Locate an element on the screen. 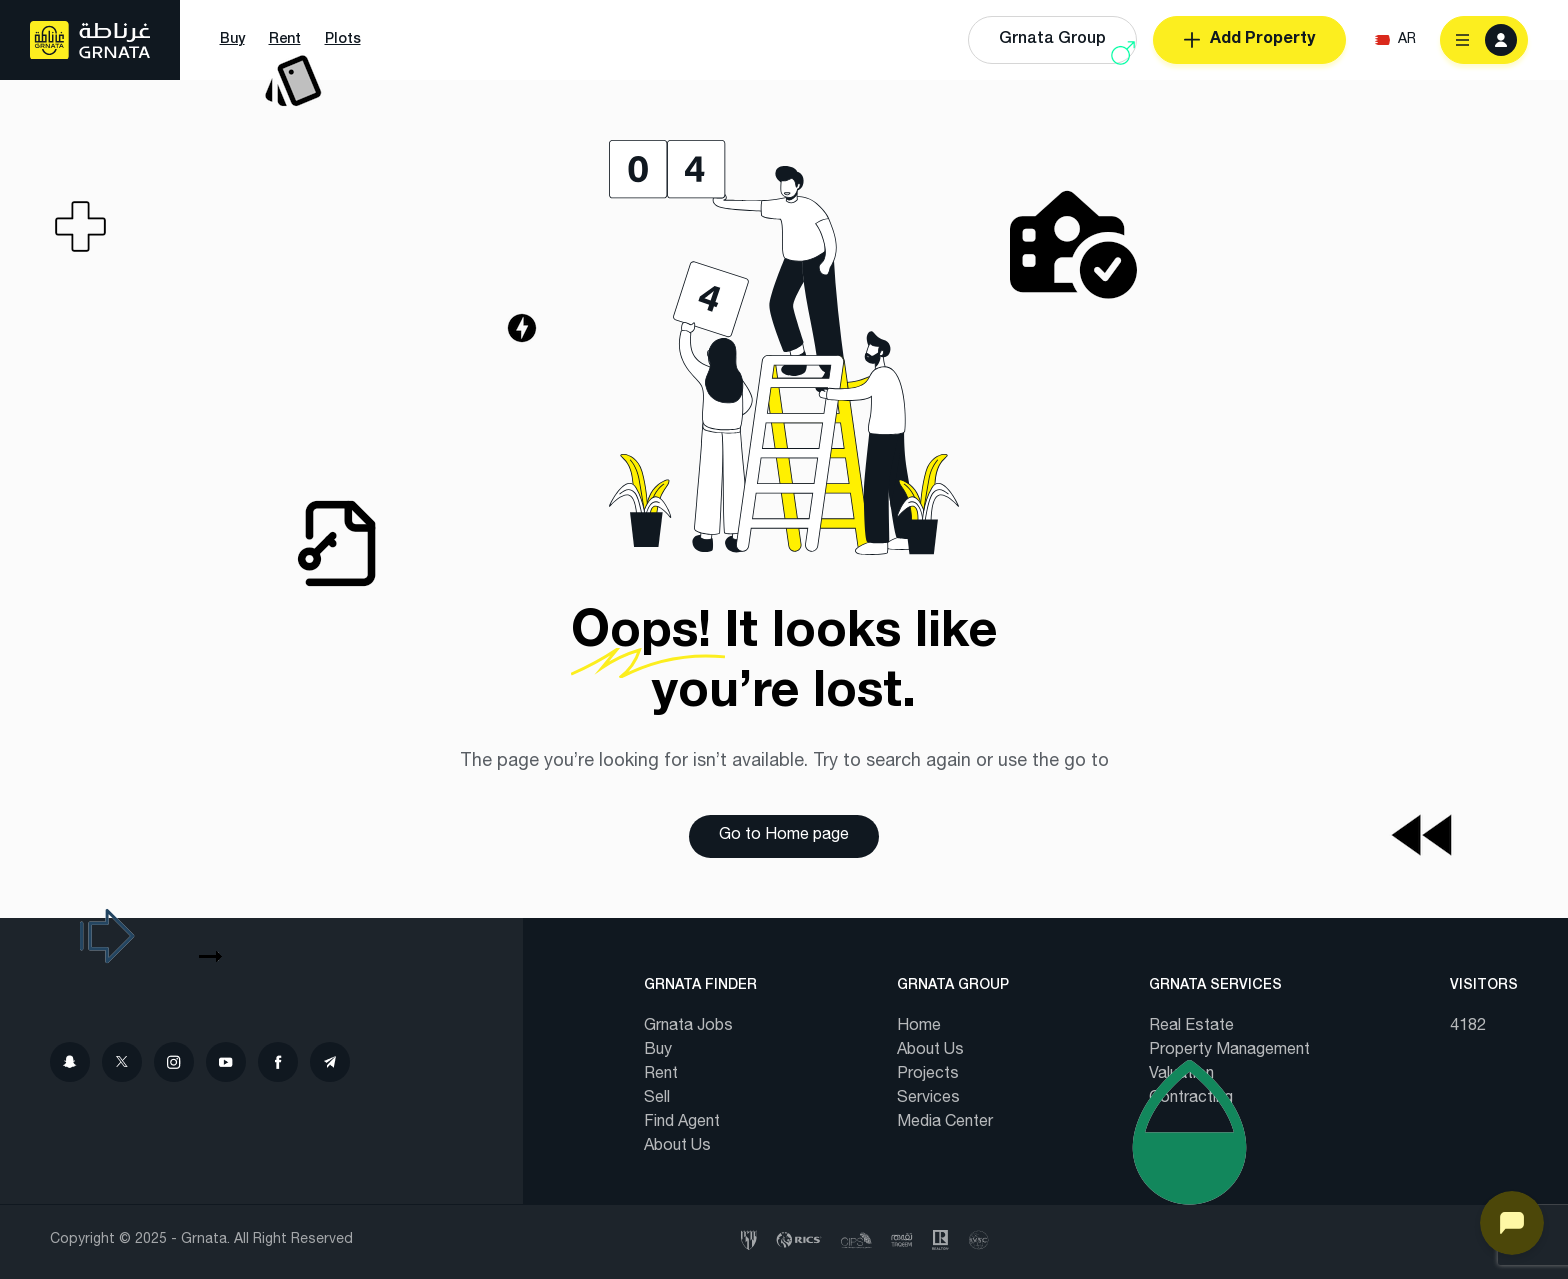 The width and height of the screenshot is (1568, 1279). access style or theme options is located at coordinates (294, 80).